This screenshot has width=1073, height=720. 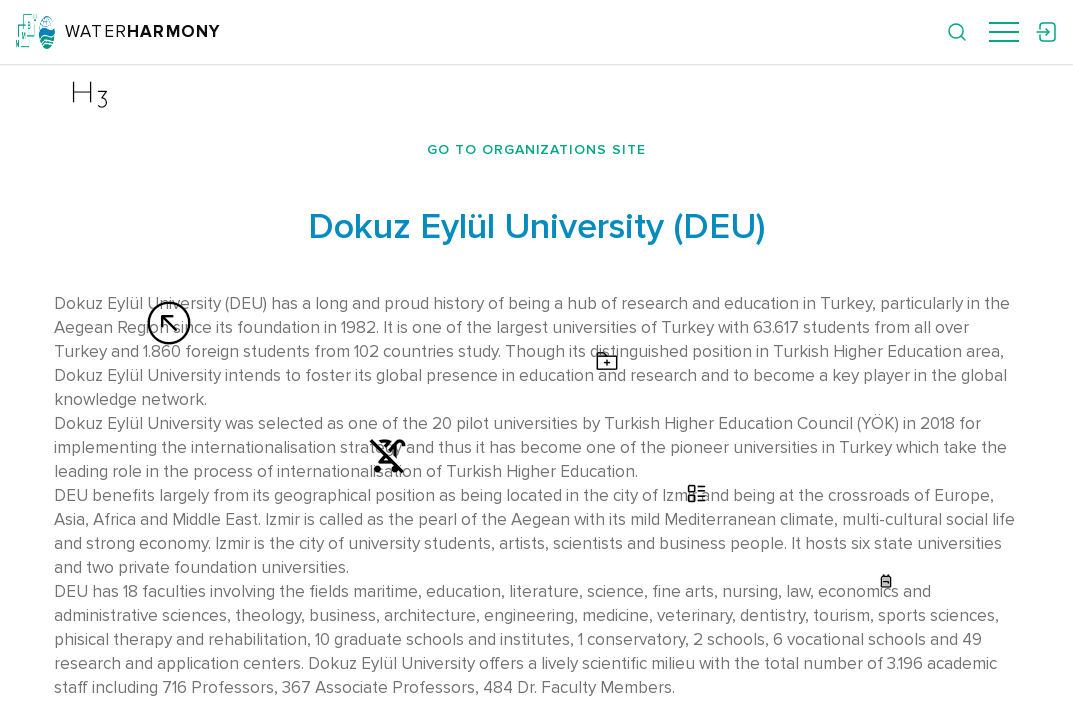 I want to click on indicates strollers are not permitted in this area, so click(x=388, y=455).